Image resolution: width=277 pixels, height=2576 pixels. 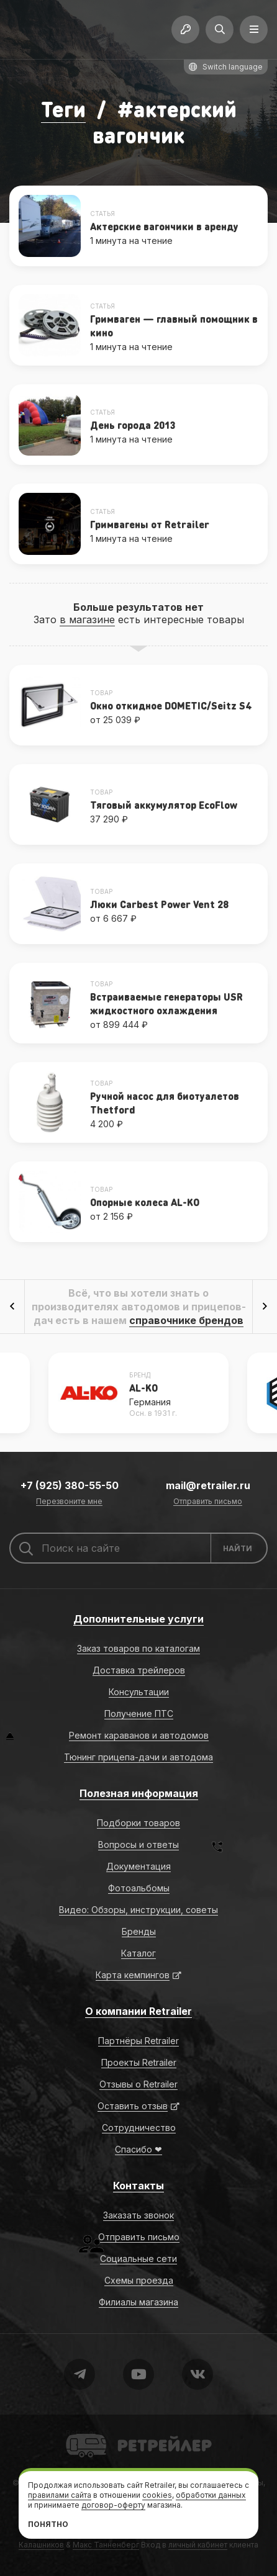 I want to click on manage team members or user accounts, so click(x=91, y=2244).